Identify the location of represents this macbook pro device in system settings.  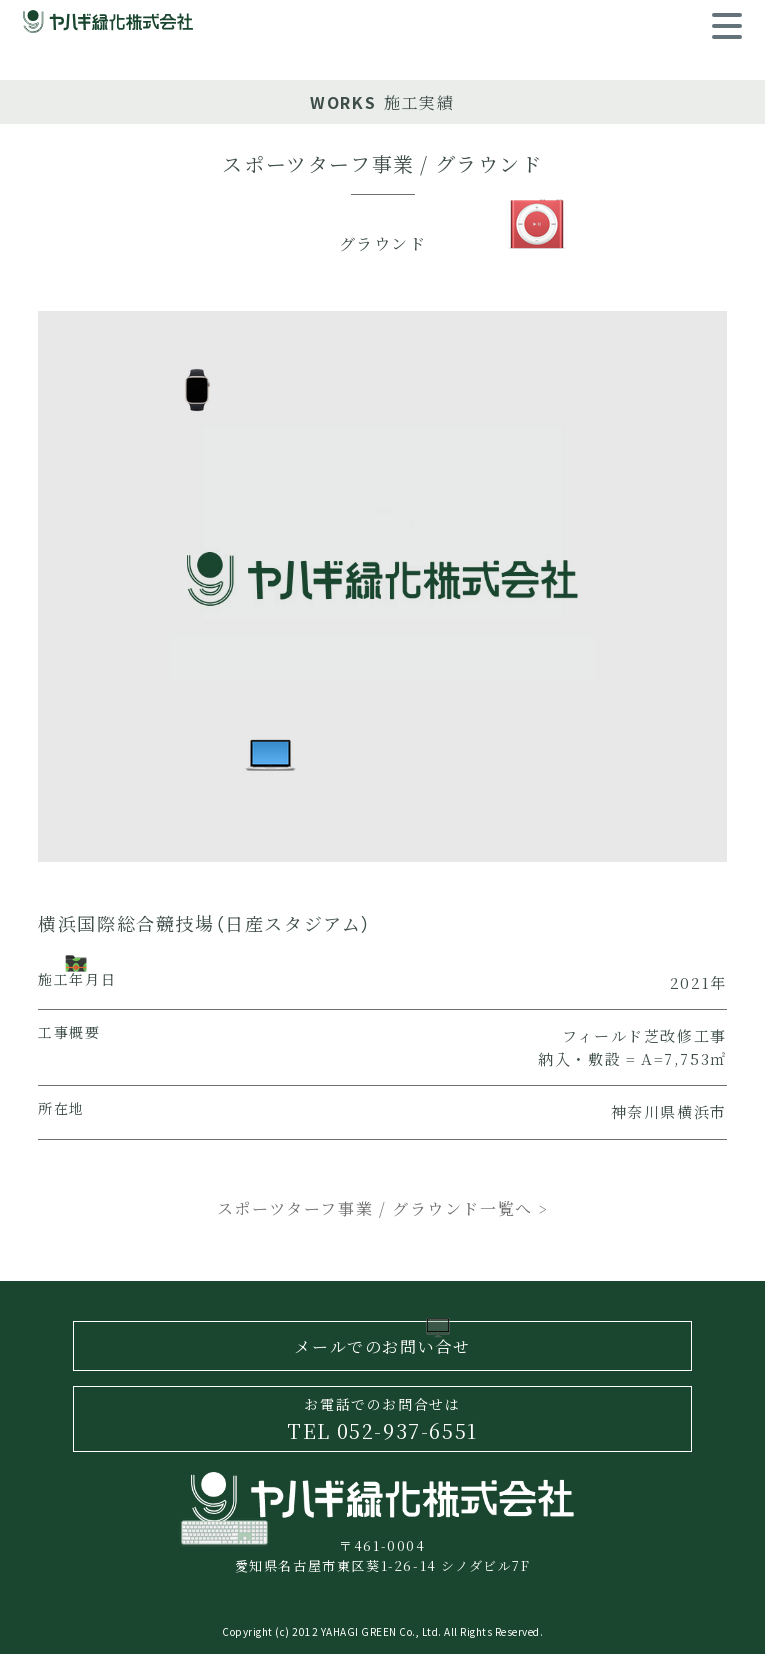
(270, 753).